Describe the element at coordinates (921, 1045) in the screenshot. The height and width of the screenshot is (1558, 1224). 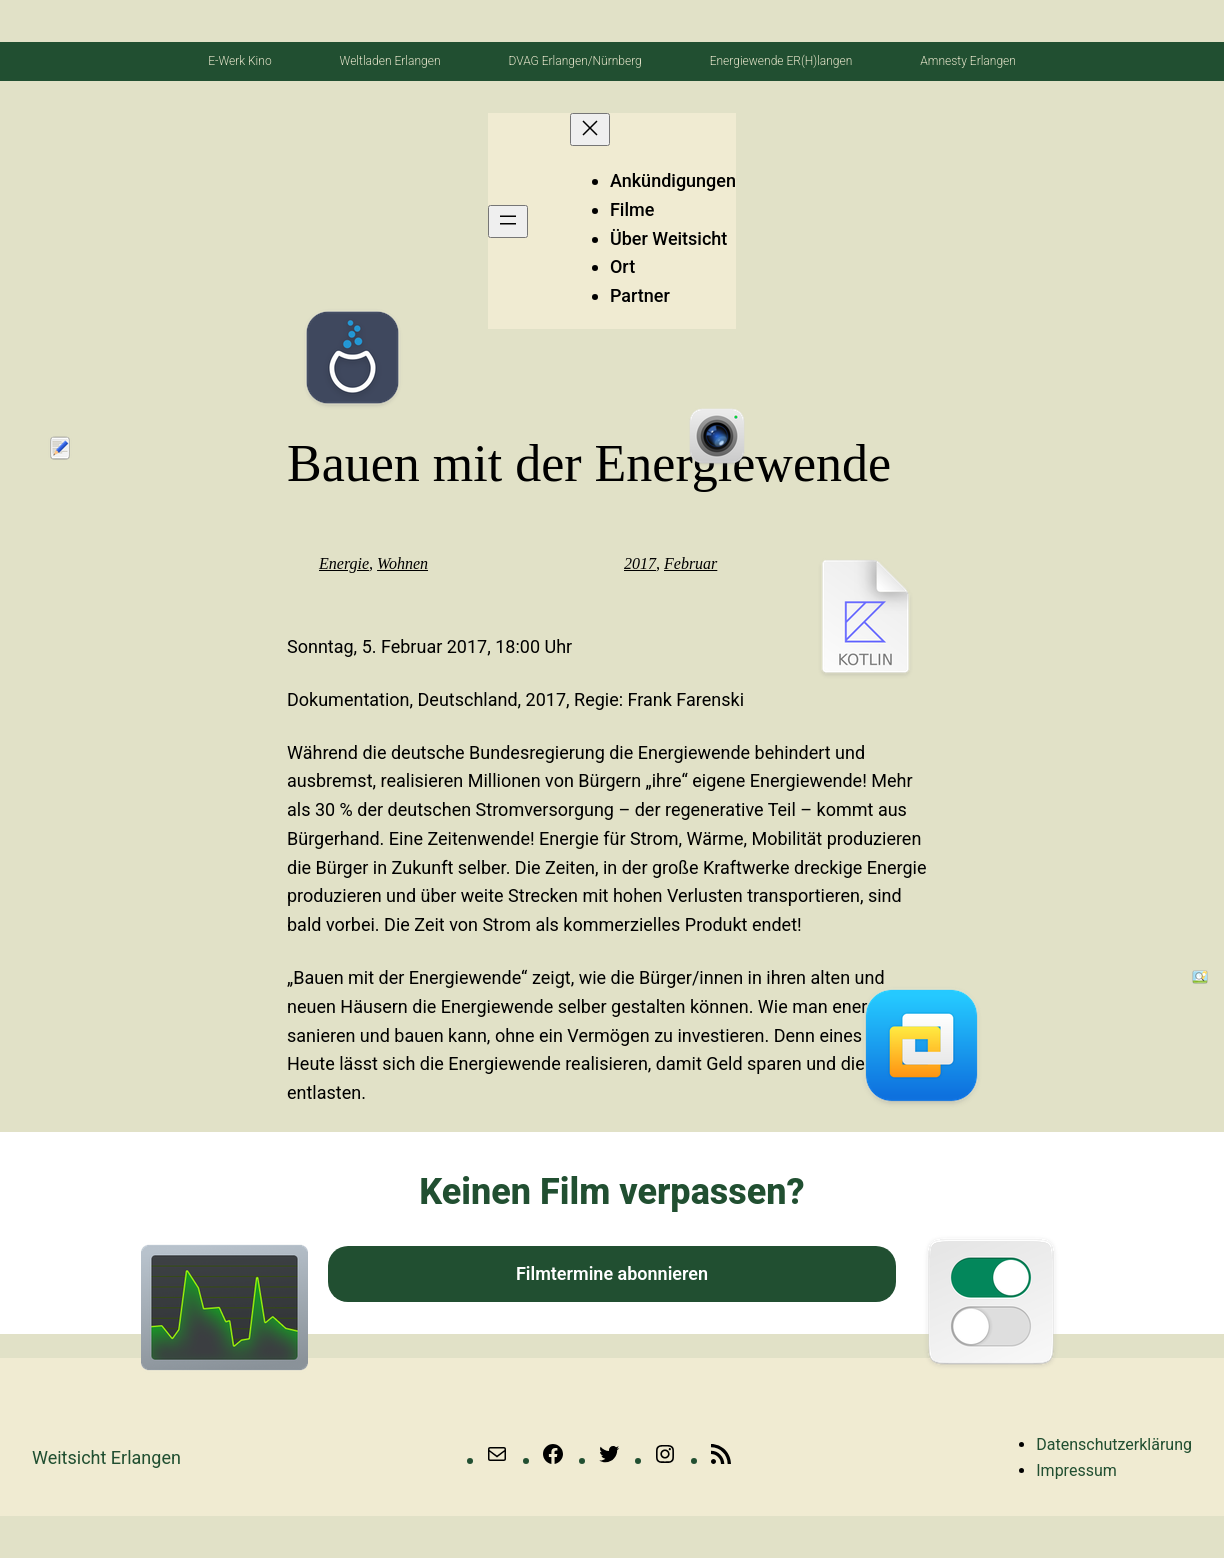
I see `open vmware workstation` at that location.